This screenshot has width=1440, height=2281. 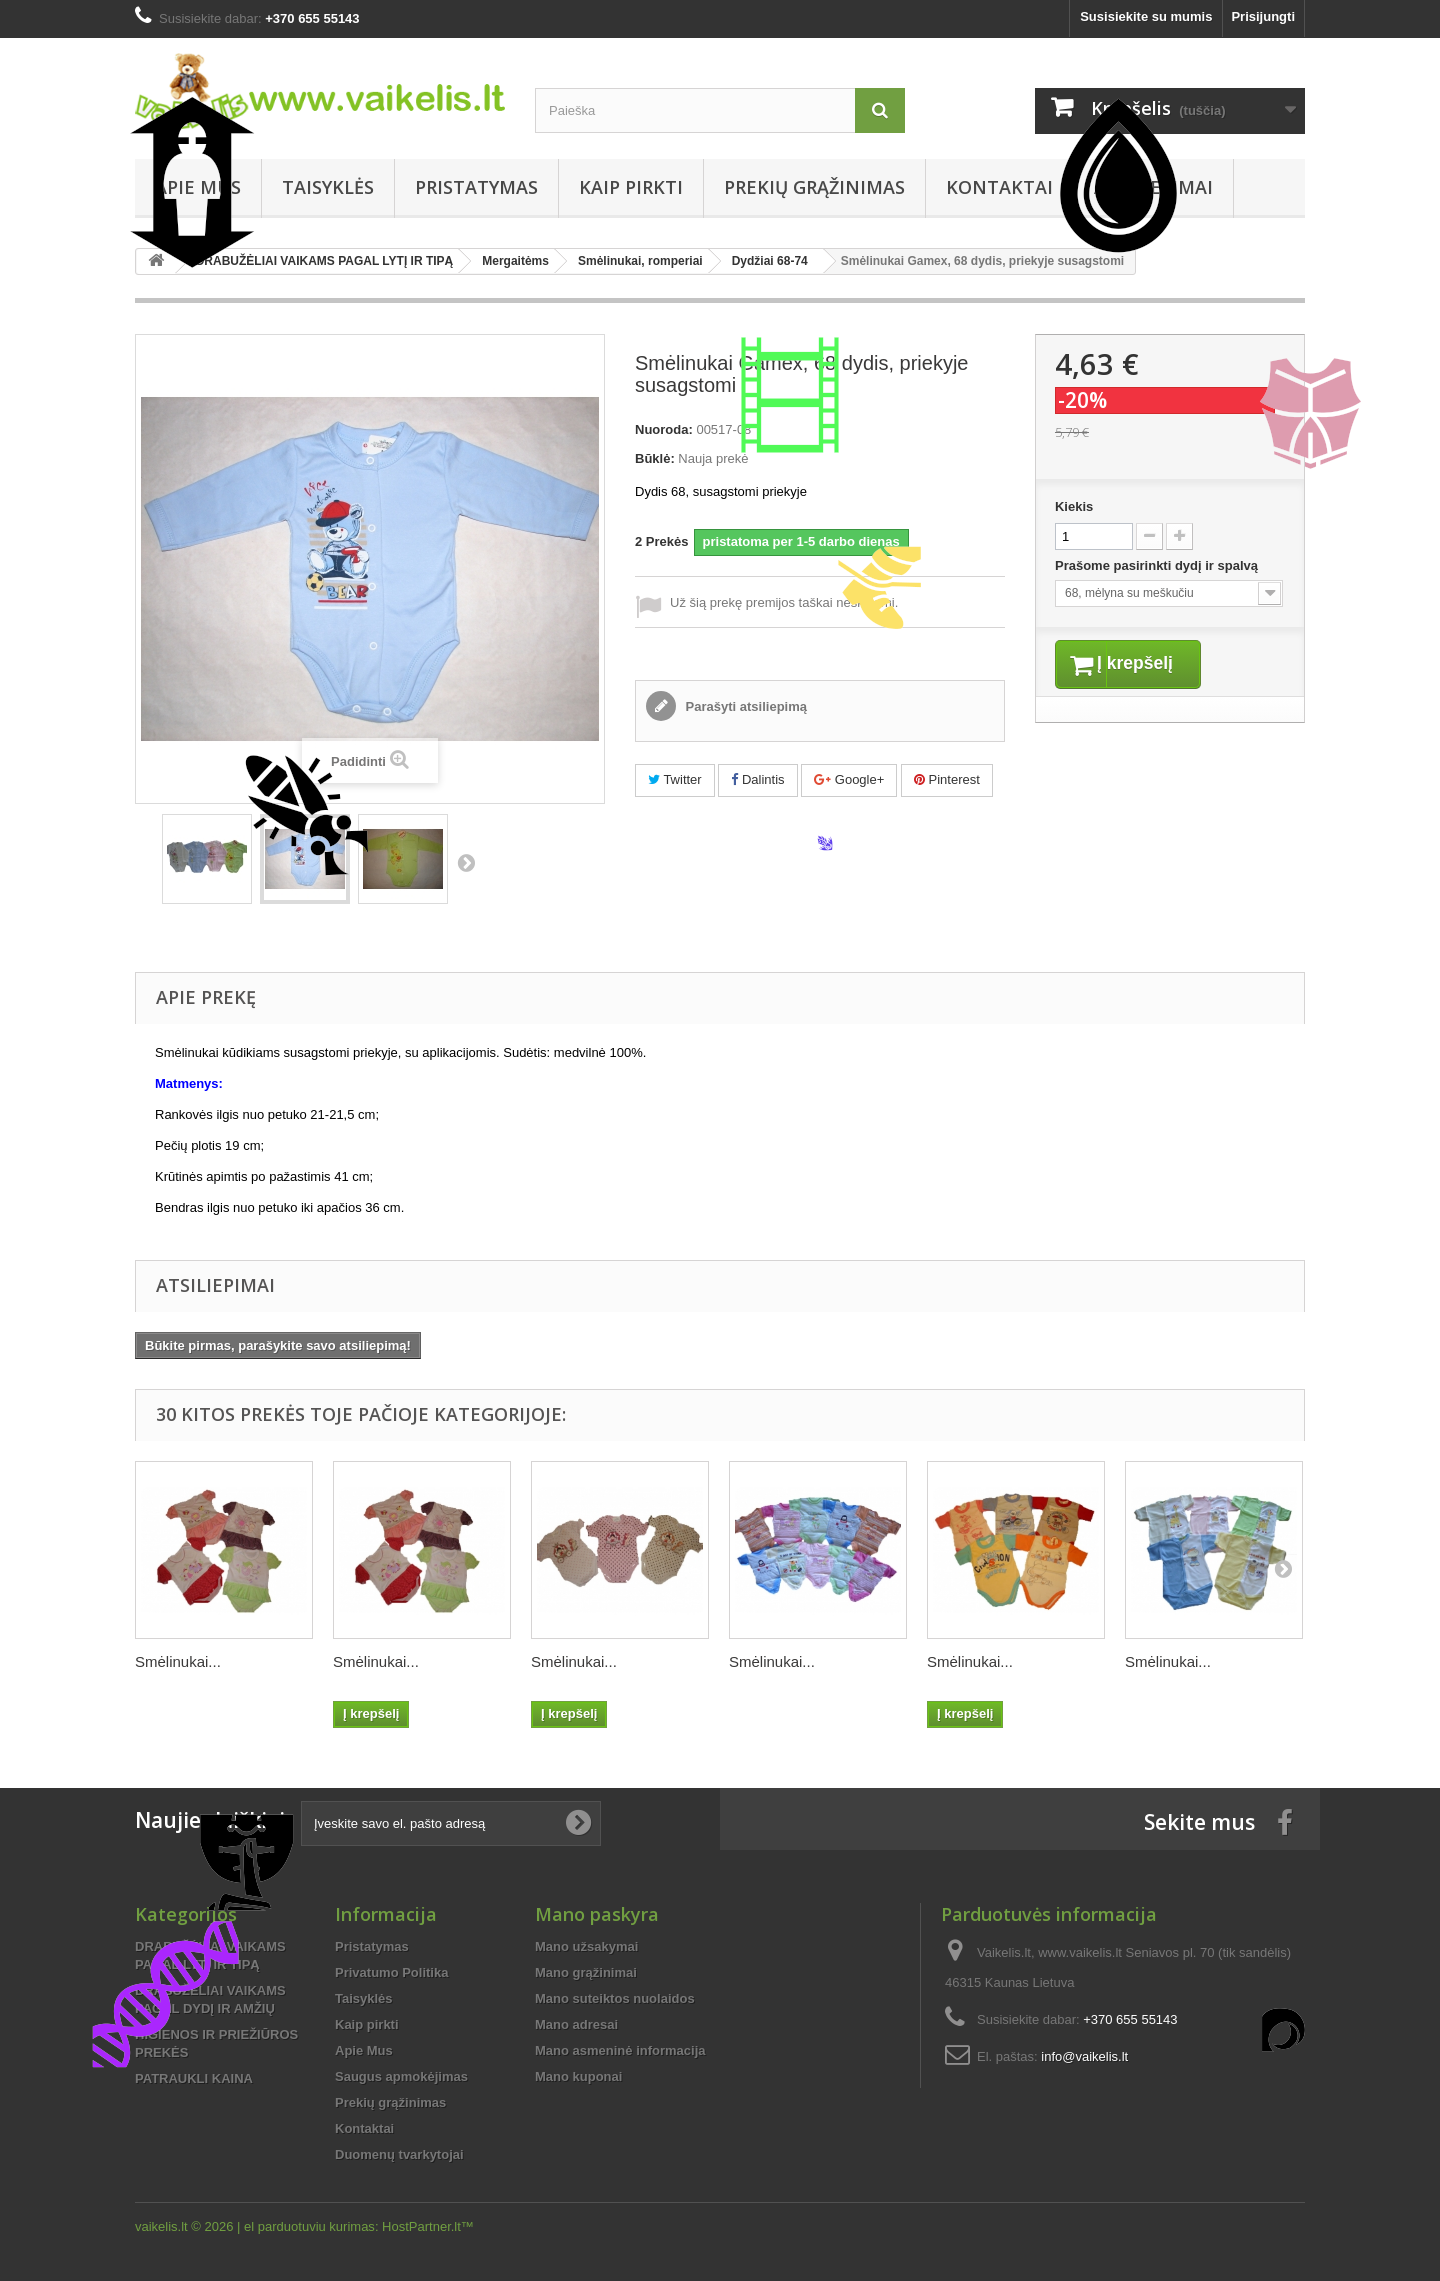 I want to click on indicates a topaz gem or jewel resource in-game, so click(x=1118, y=175).